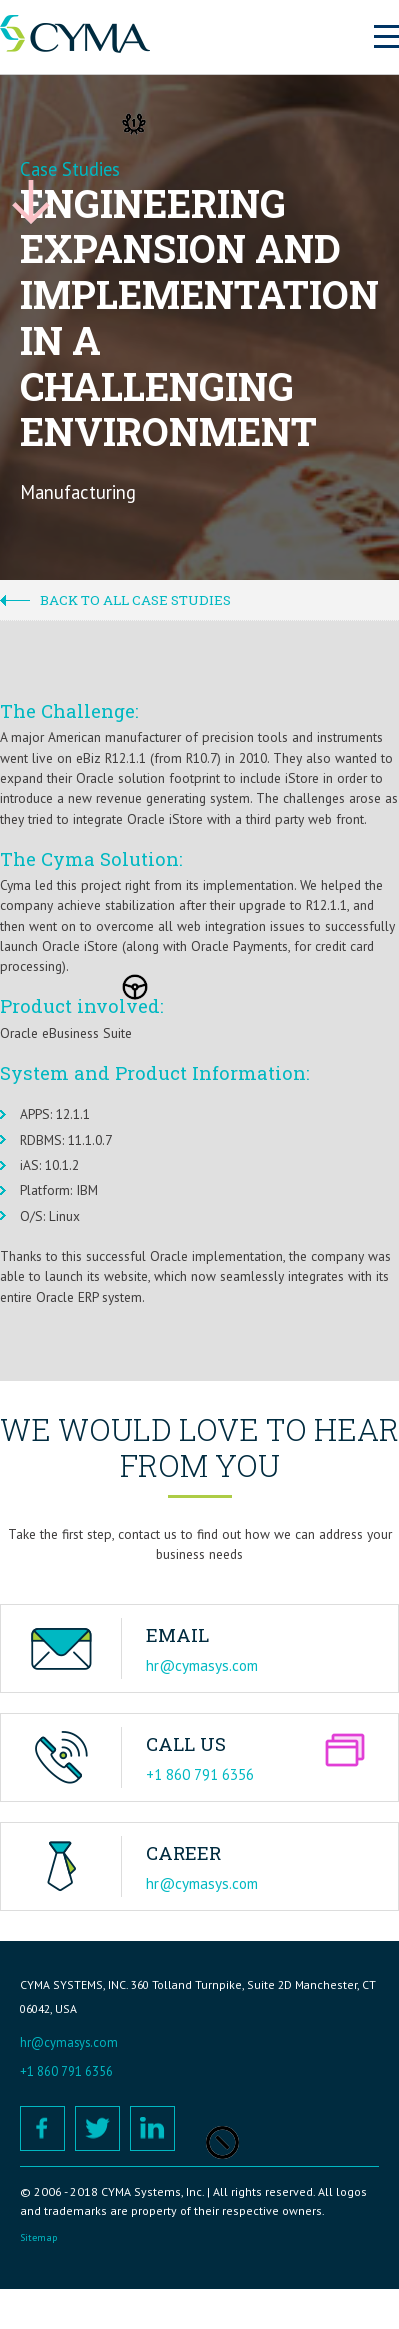 Image resolution: width=399 pixels, height=2329 pixels. What do you see at coordinates (31, 202) in the screenshot?
I see `scroll down or view more content` at bounding box center [31, 202].